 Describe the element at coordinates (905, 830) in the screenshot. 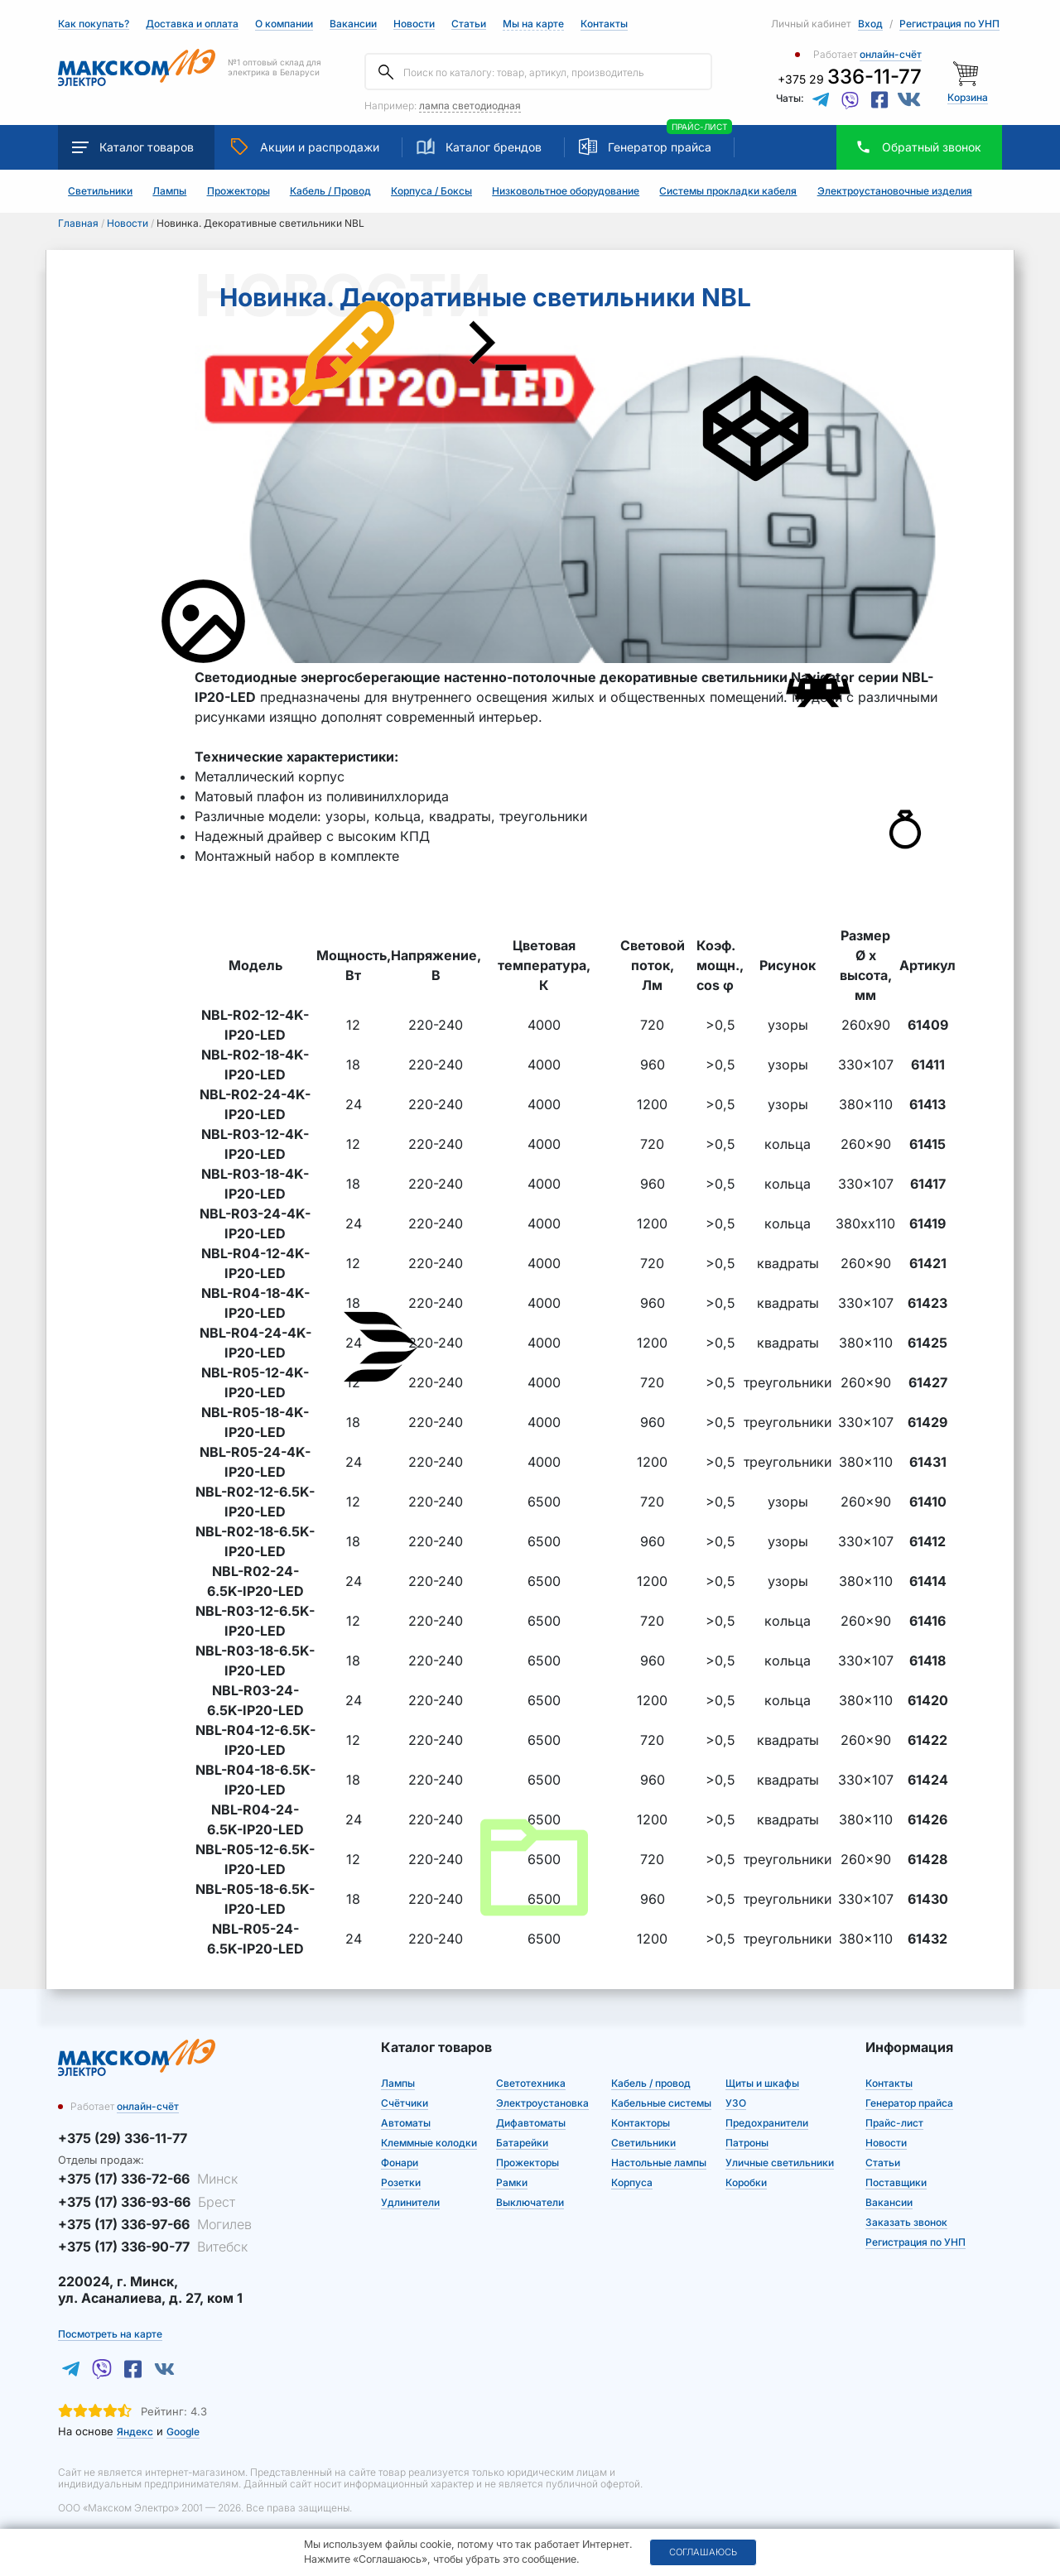

I see `access jewelry or luxury shopping category` at that location.